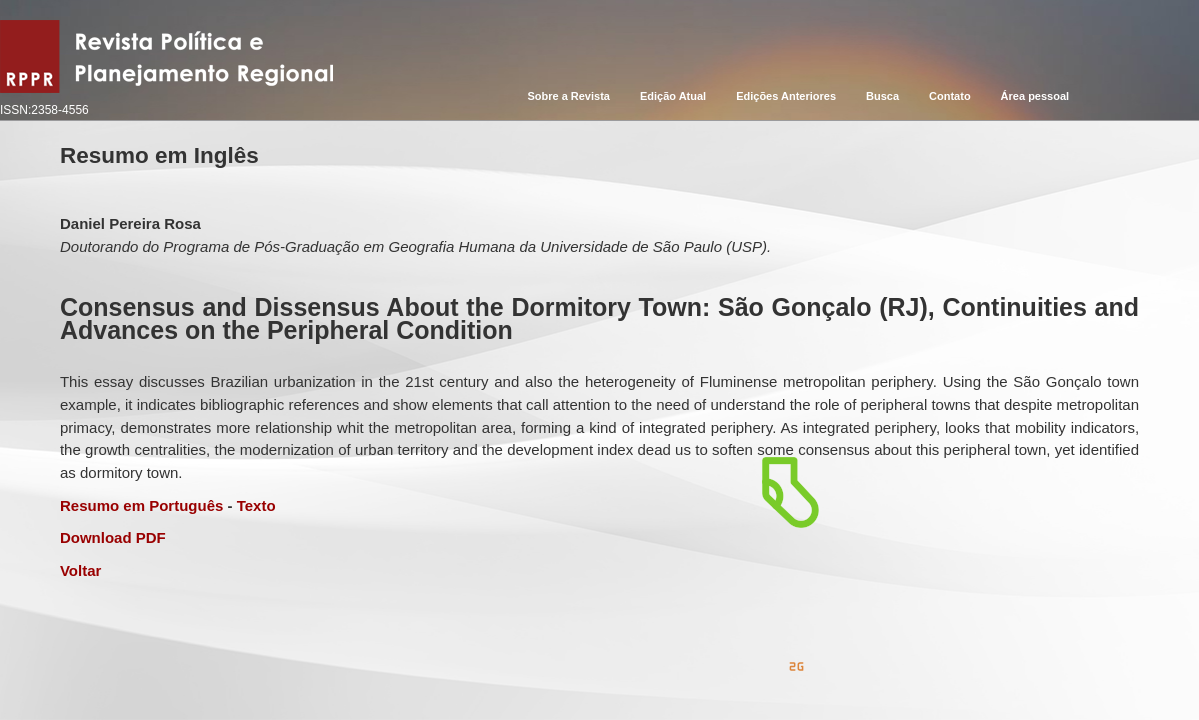 Image resolution: width=1199 pixels, height=720 pixels. What do you see at coordinates (790, 492) in the screenshot?
I see `view clothing or apparel category` at bounding box center [790, 492].